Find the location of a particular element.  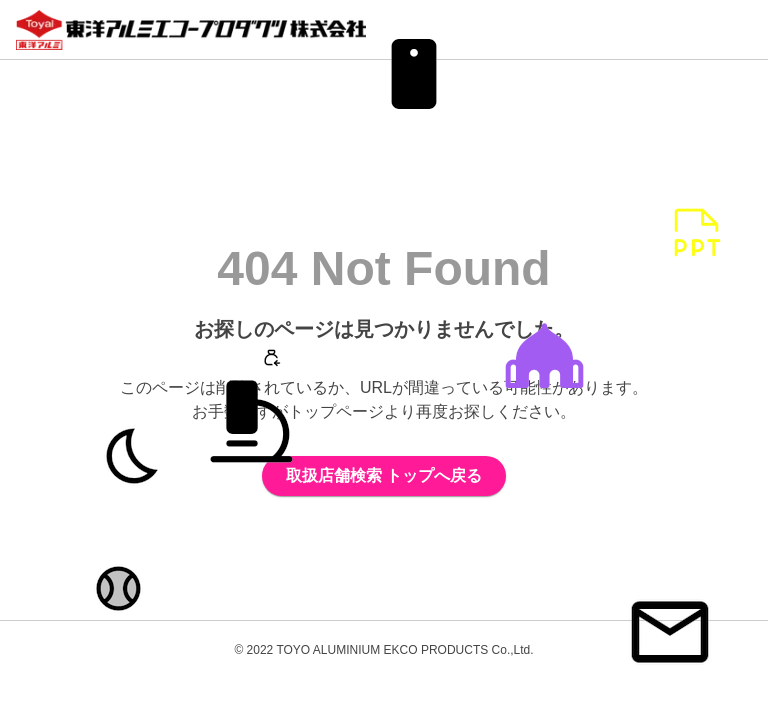

find nearby mosques is located at coordinates (544, 359).